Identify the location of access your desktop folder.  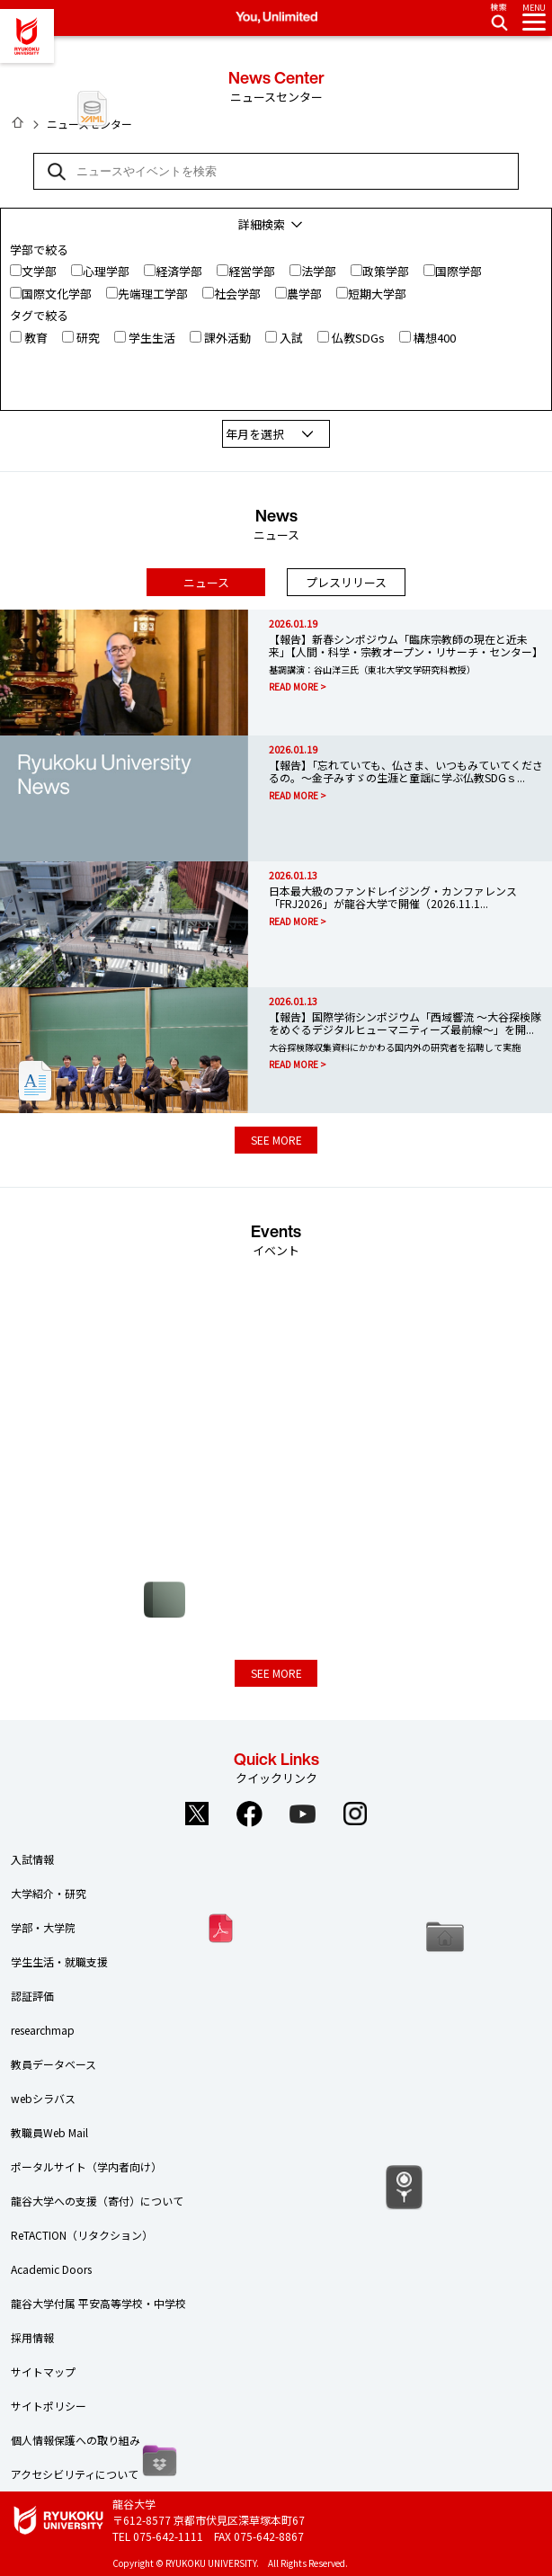
(165, 1599).